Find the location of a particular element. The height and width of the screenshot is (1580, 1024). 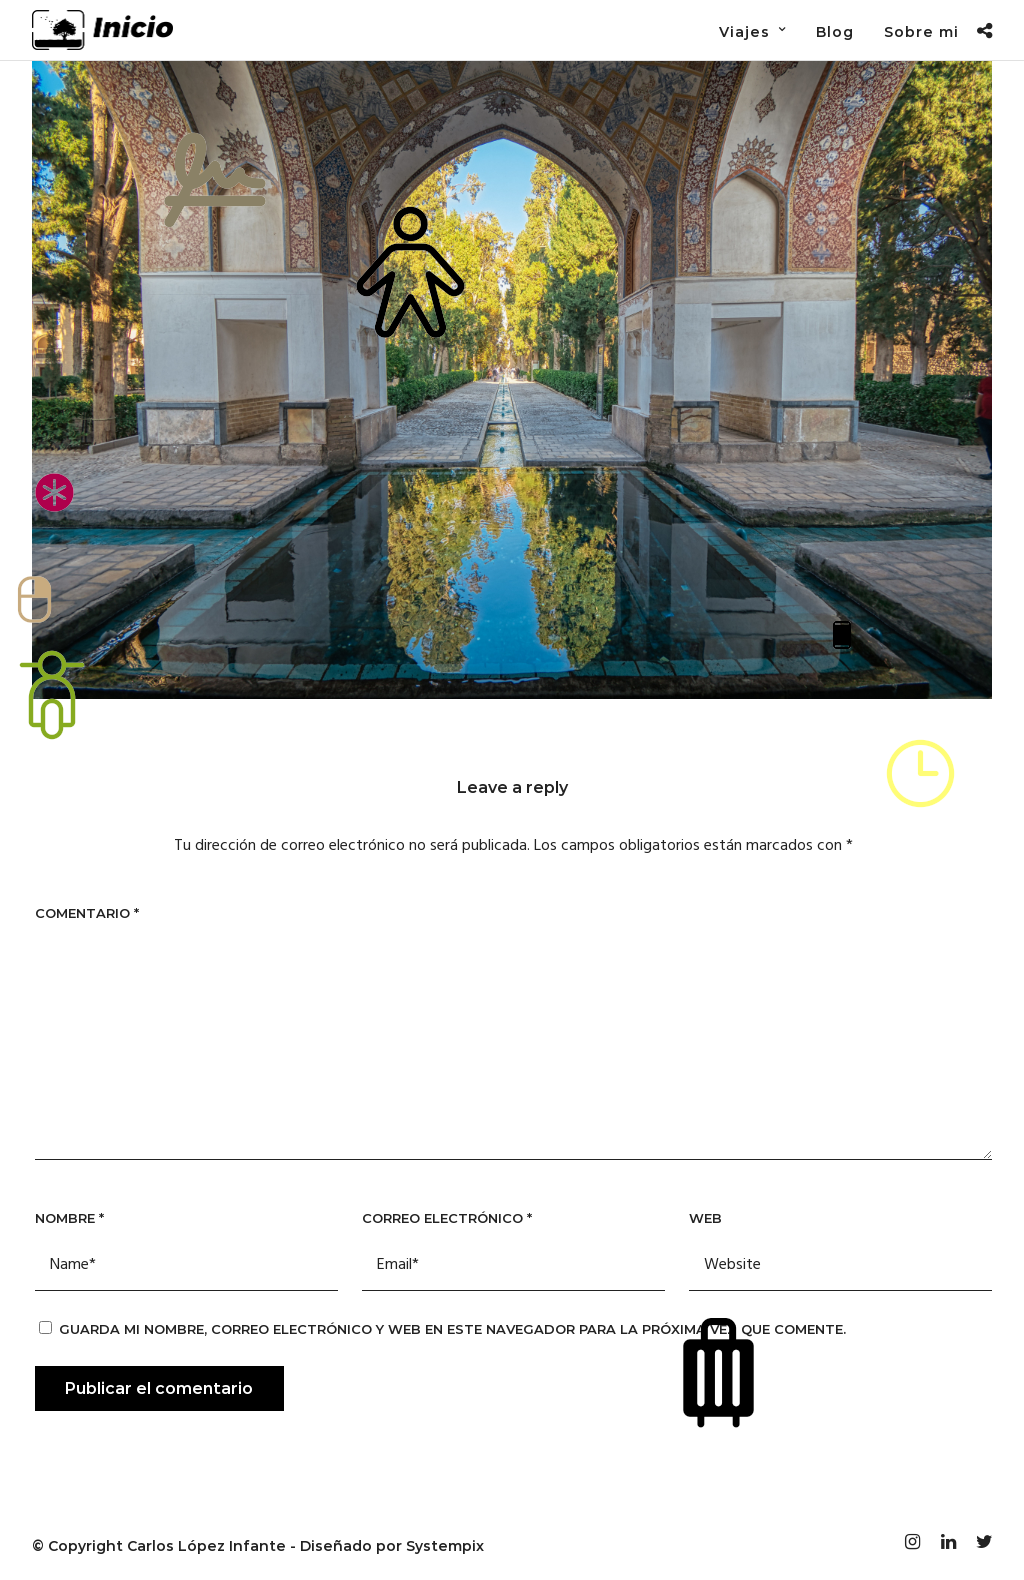

right-click action indicator is located at coordinates (34, 599).